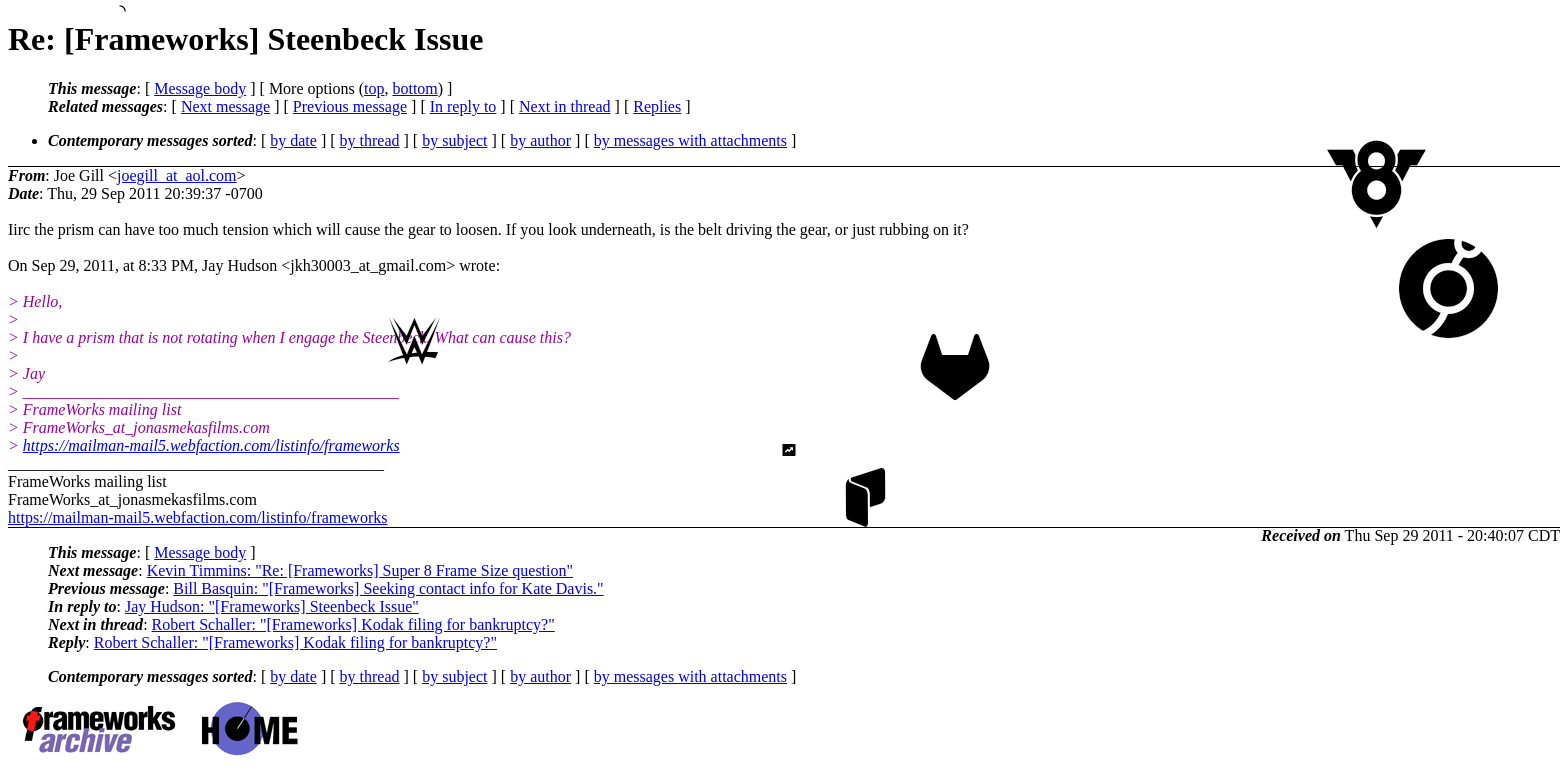 The image size is (1568, 776). What do you see at coordinates (789, 450) in the screenshot?
I see `view financial performance or fund growth` at bounding box center [789, 450].